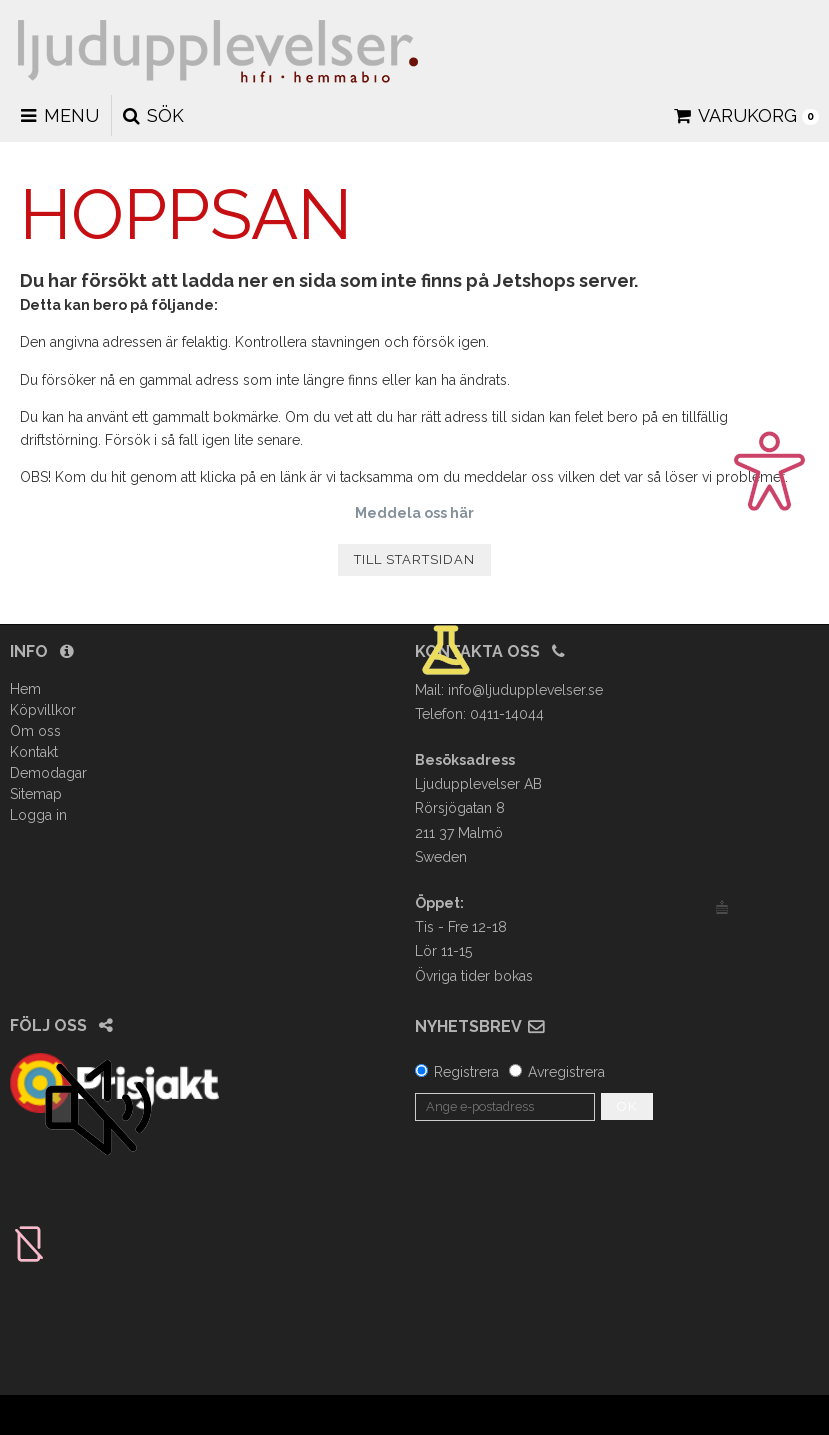 This screenshot has width=829, height=1435. What do you see at coordinates (722, 908) in the screenshot?
I see `add a new row above` at bounding box center [722, 908].